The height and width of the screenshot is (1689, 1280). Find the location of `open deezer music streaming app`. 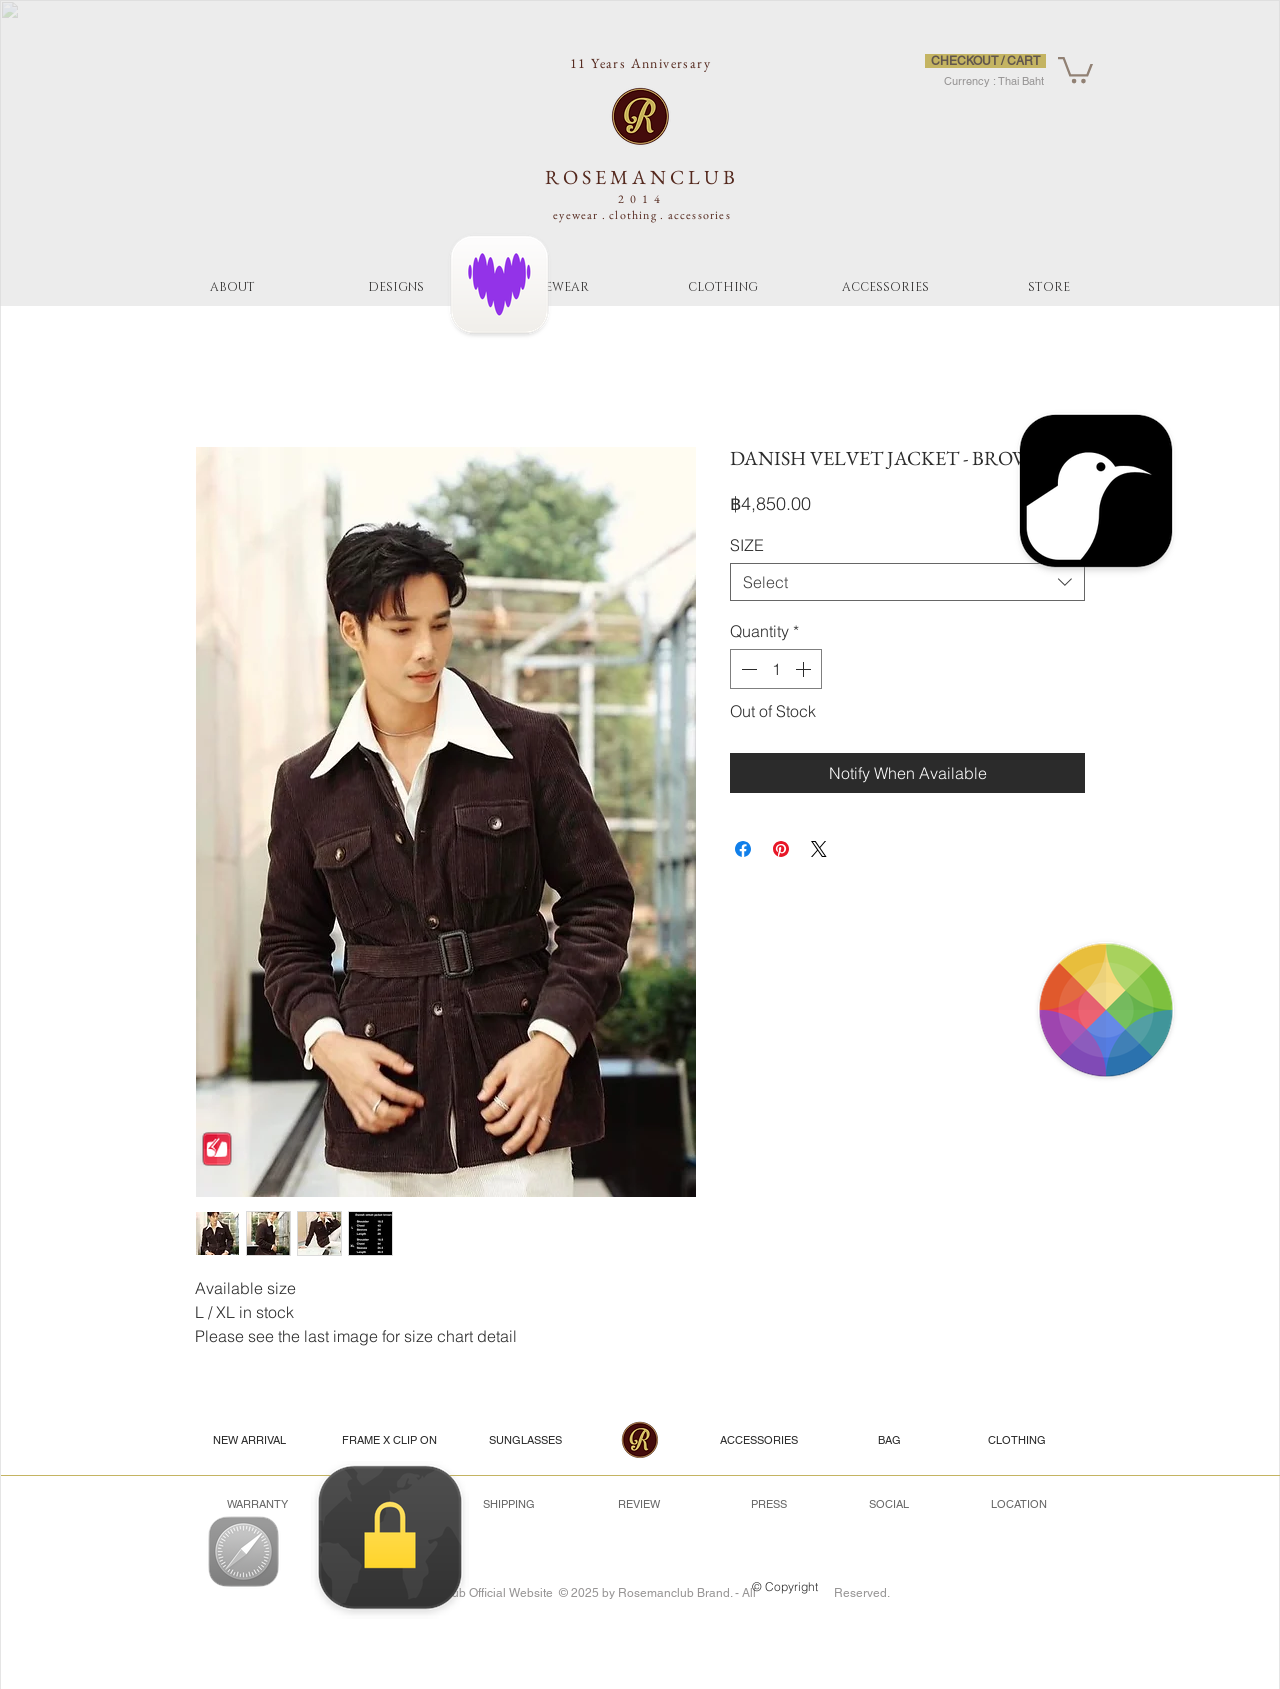

open deezer music streaming app is located at coordinates (499, 284).